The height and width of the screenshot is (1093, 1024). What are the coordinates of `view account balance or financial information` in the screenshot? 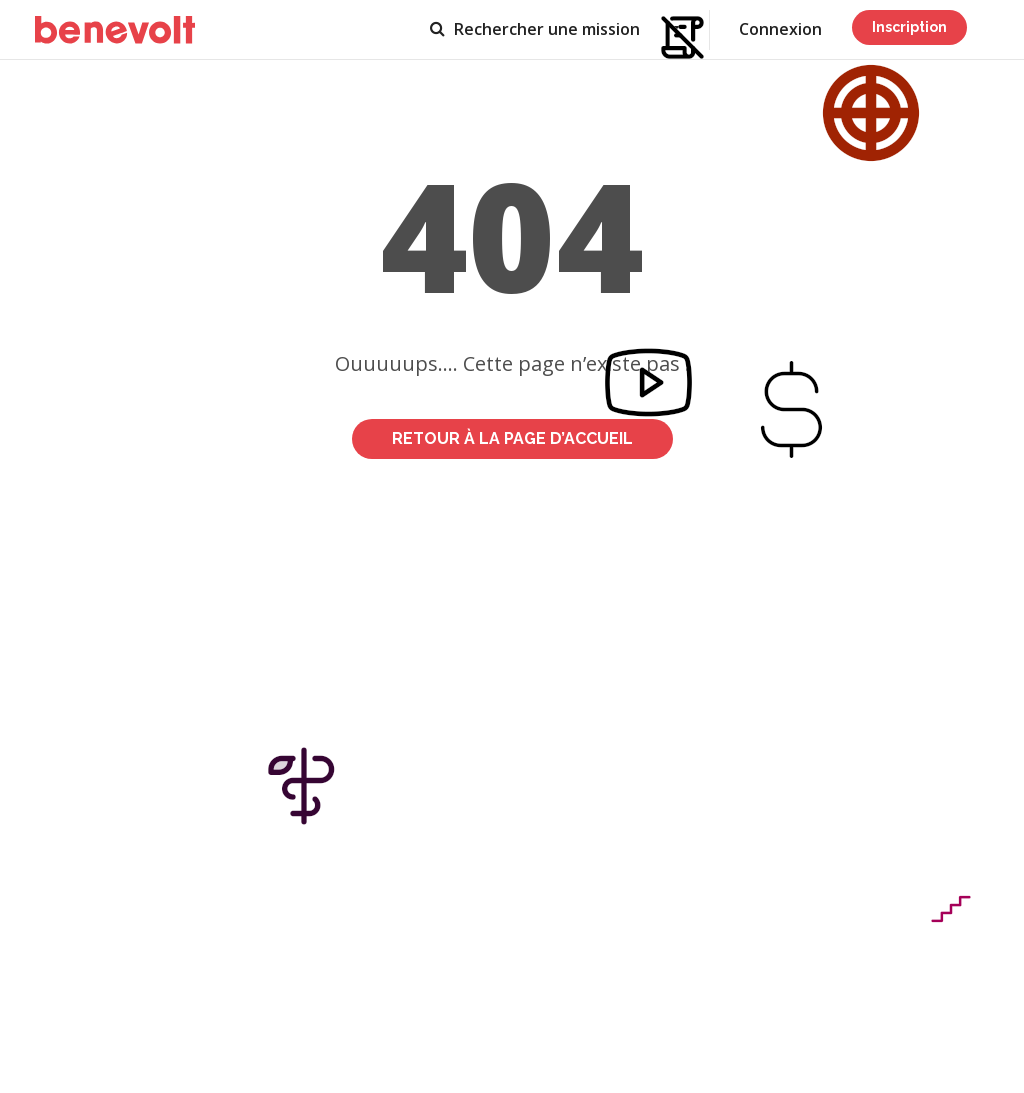 It's located at (791, 409).